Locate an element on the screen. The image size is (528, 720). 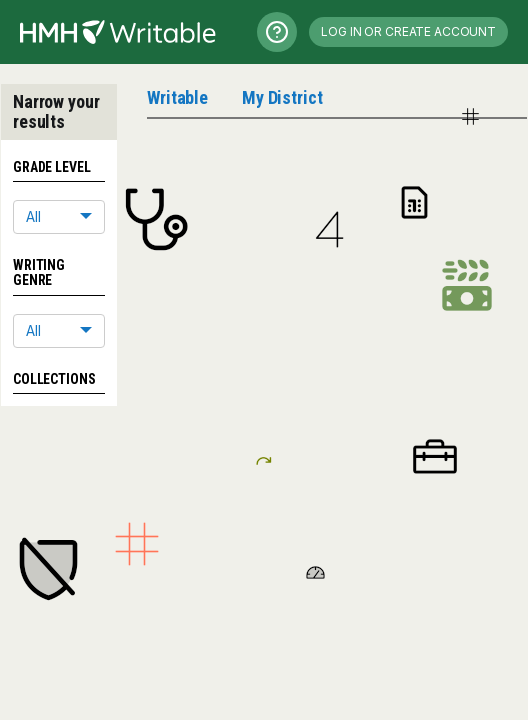
access agricultural subsidies or farm payments is located at coordinates (467, 286).